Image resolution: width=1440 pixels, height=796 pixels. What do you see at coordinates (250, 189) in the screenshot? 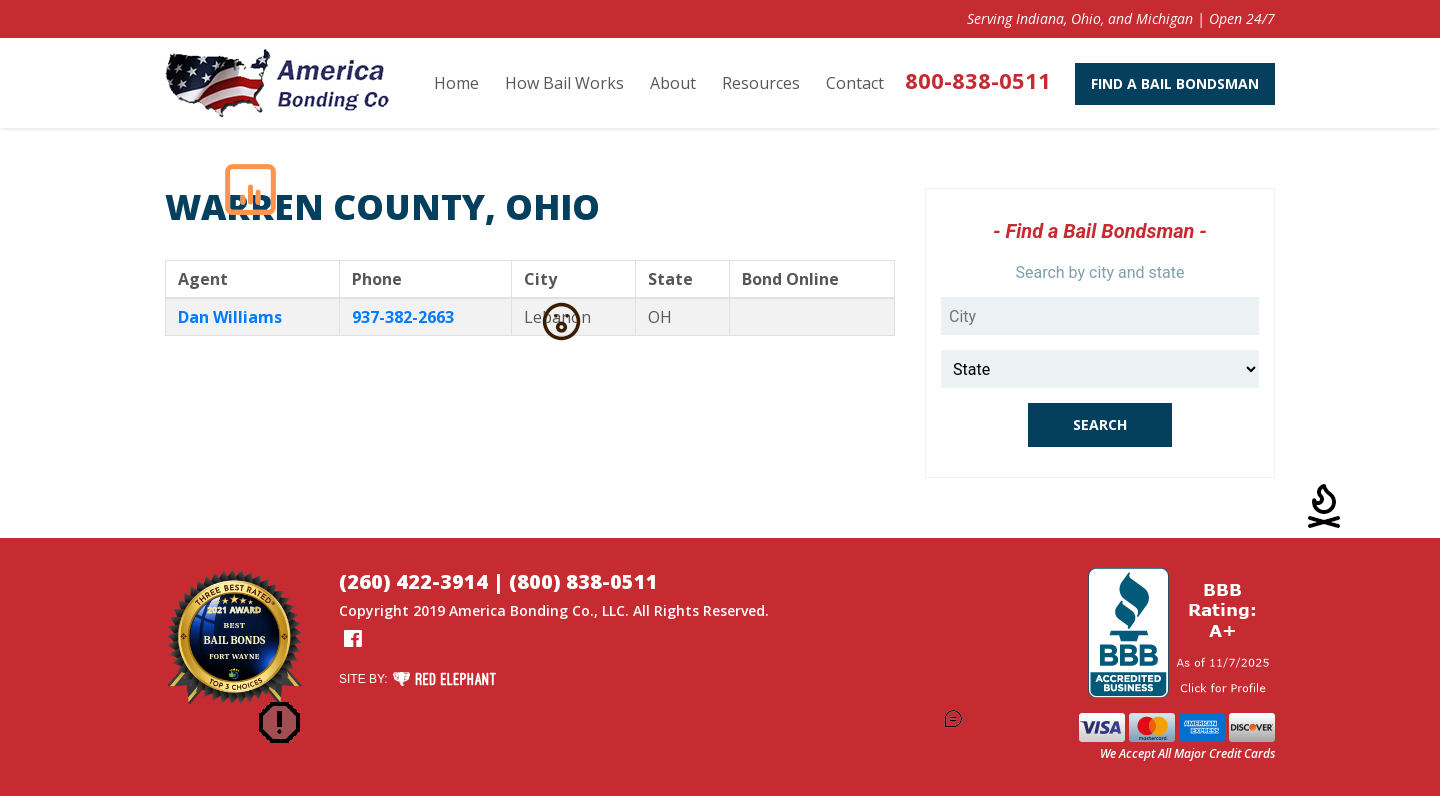
I see `align content to bottom center` at bounding box center [250, 189].